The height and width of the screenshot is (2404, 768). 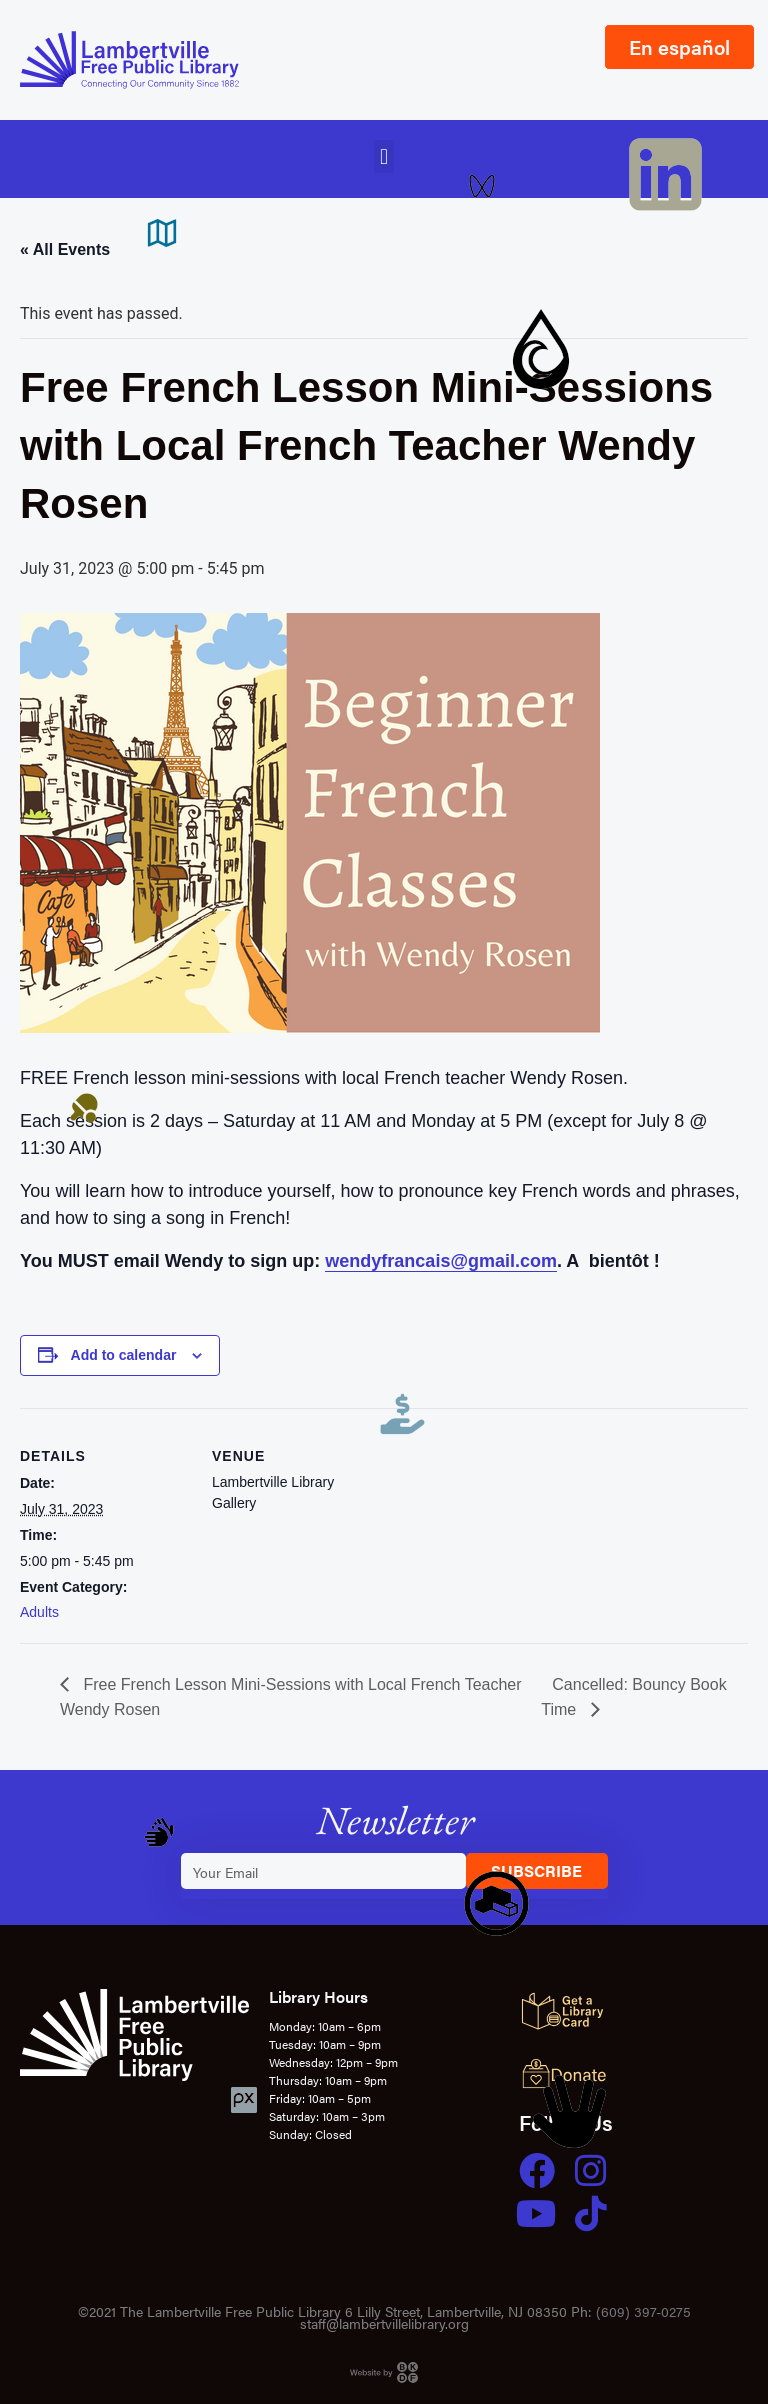 I want to click on open pixabay website or app, so click(x=244, y=2100).